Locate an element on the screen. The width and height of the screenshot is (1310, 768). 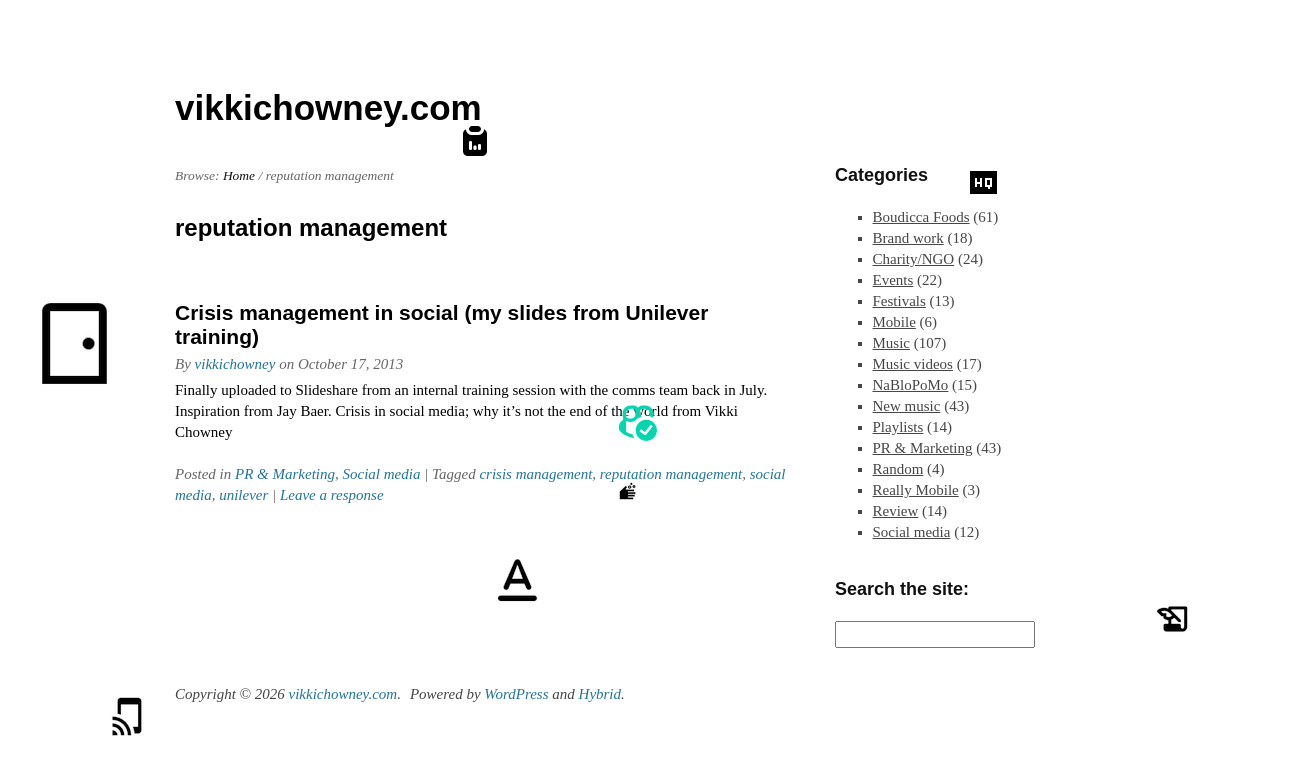
view document history or revisions is located at coordinates (1173, 619).